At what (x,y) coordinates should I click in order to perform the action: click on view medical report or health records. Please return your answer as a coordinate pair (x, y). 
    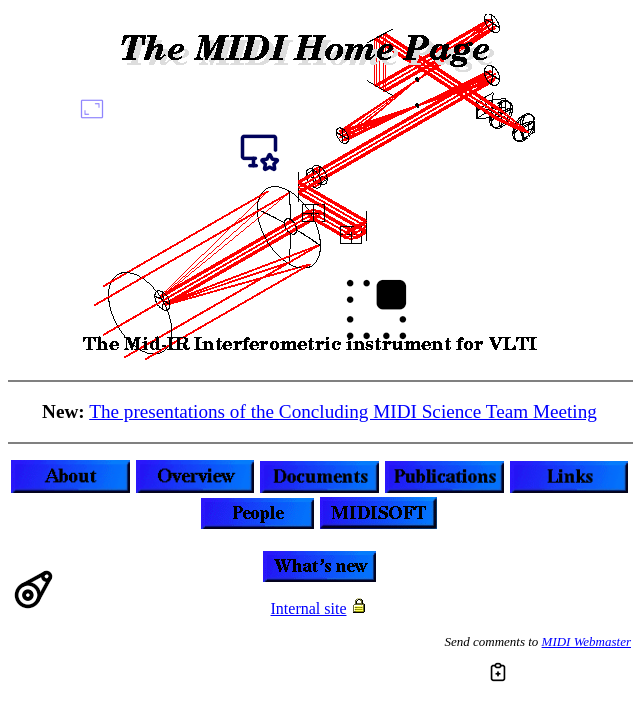
    Looking at the image, I should click on (498, 672).